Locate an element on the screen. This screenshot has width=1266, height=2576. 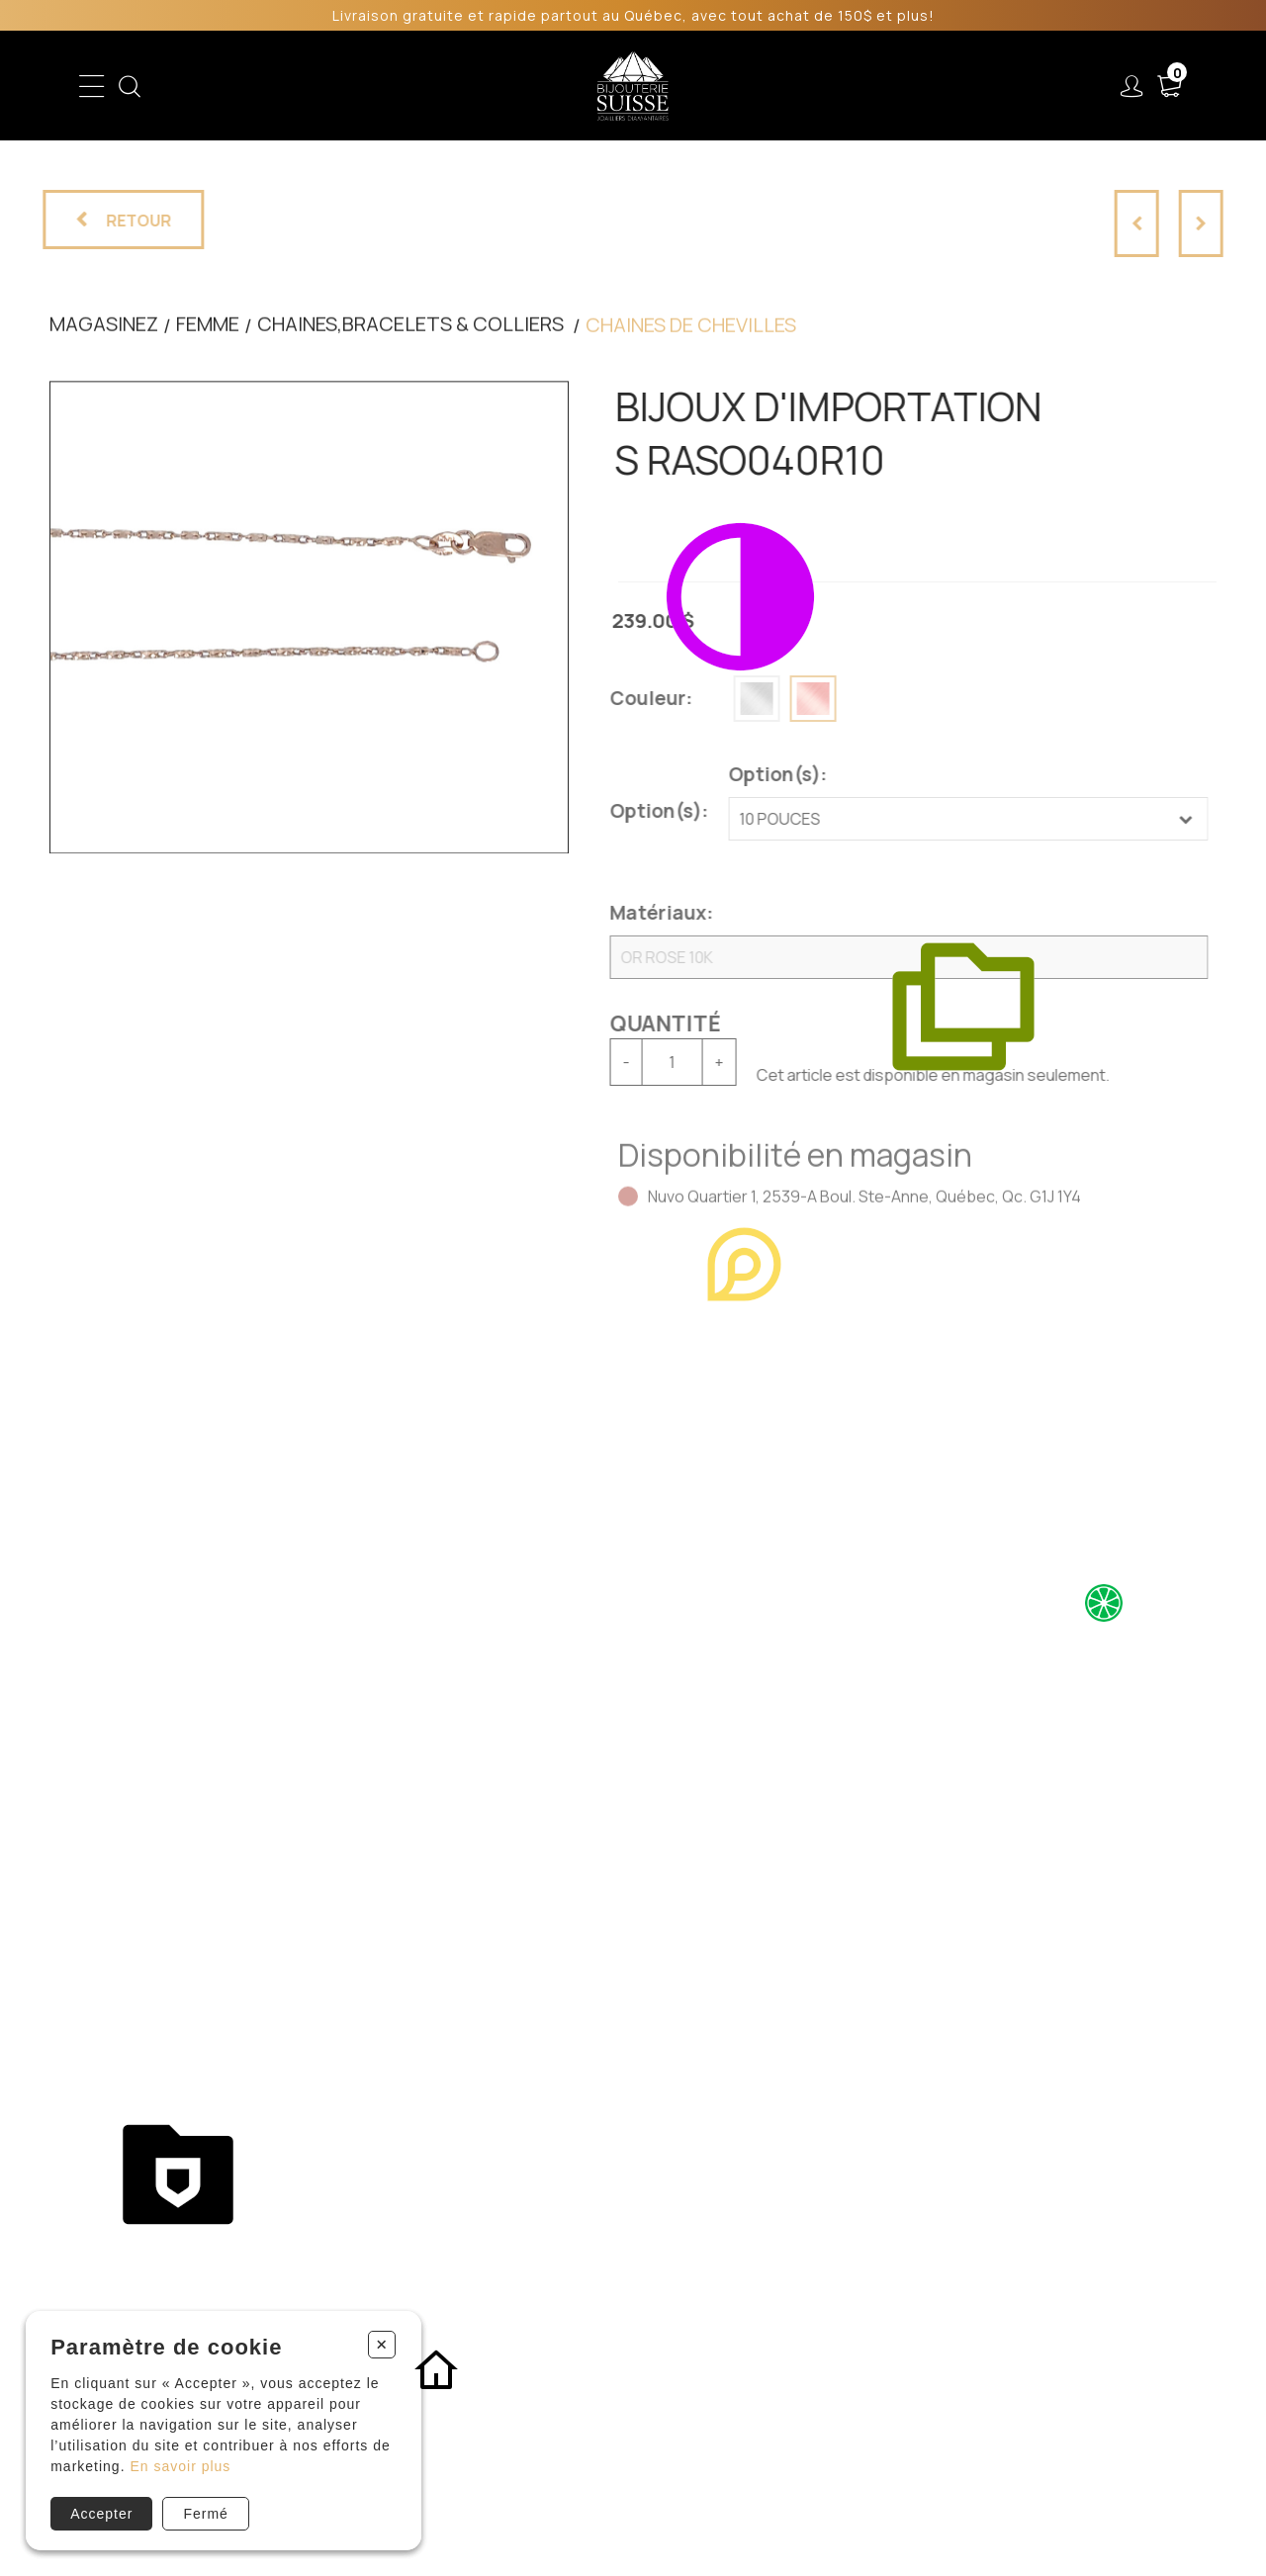
open microsoft loop app is located at coordinates (744, 1264).